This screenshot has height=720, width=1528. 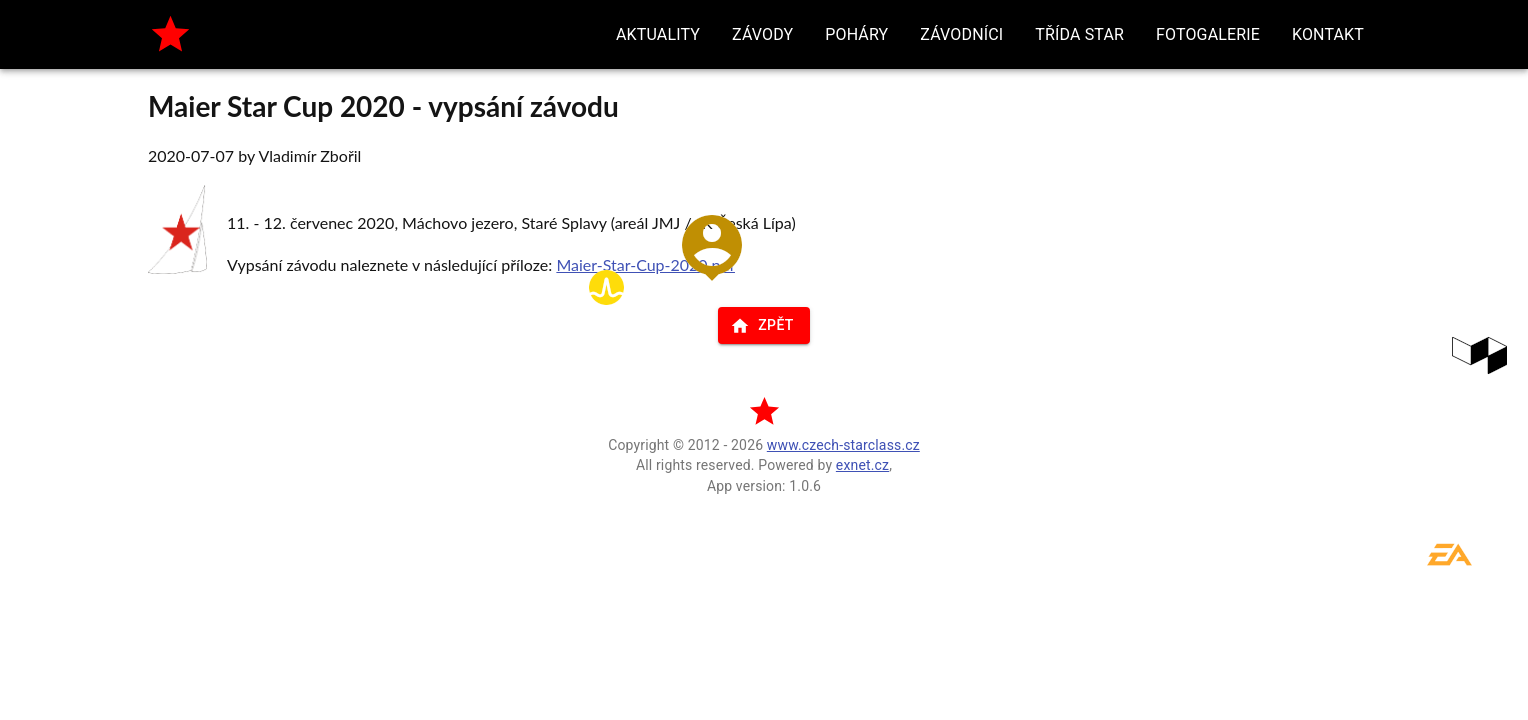 What do you see at coordinates (712, 245) in the screenshot?
I see `view user profile location` at bounding box center [712, 245].